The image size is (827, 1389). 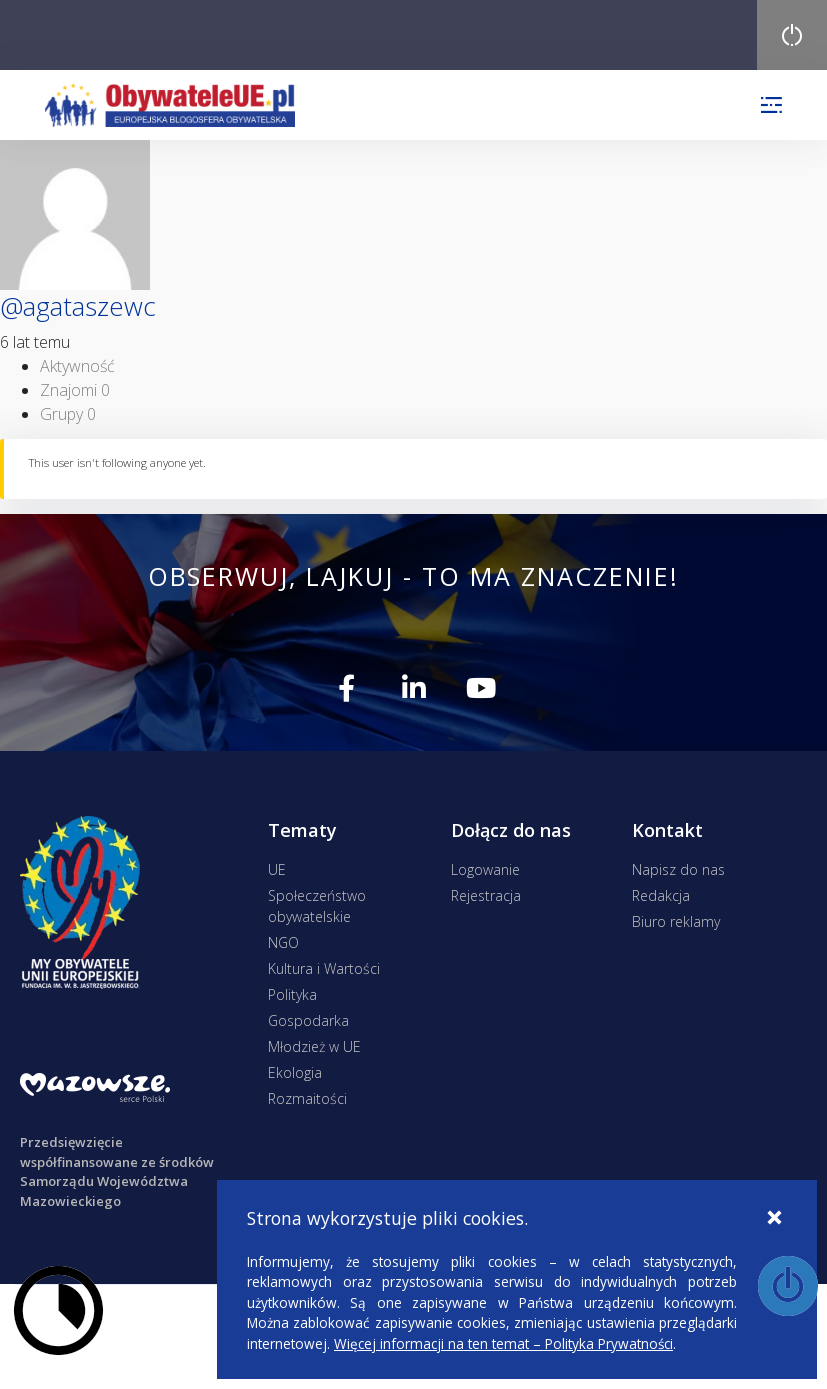 What do you see at coordinates (58, 1310) in the screenshot?
I see `indicates progress at approximately 25% completion` at bounding box center [58, 1310].